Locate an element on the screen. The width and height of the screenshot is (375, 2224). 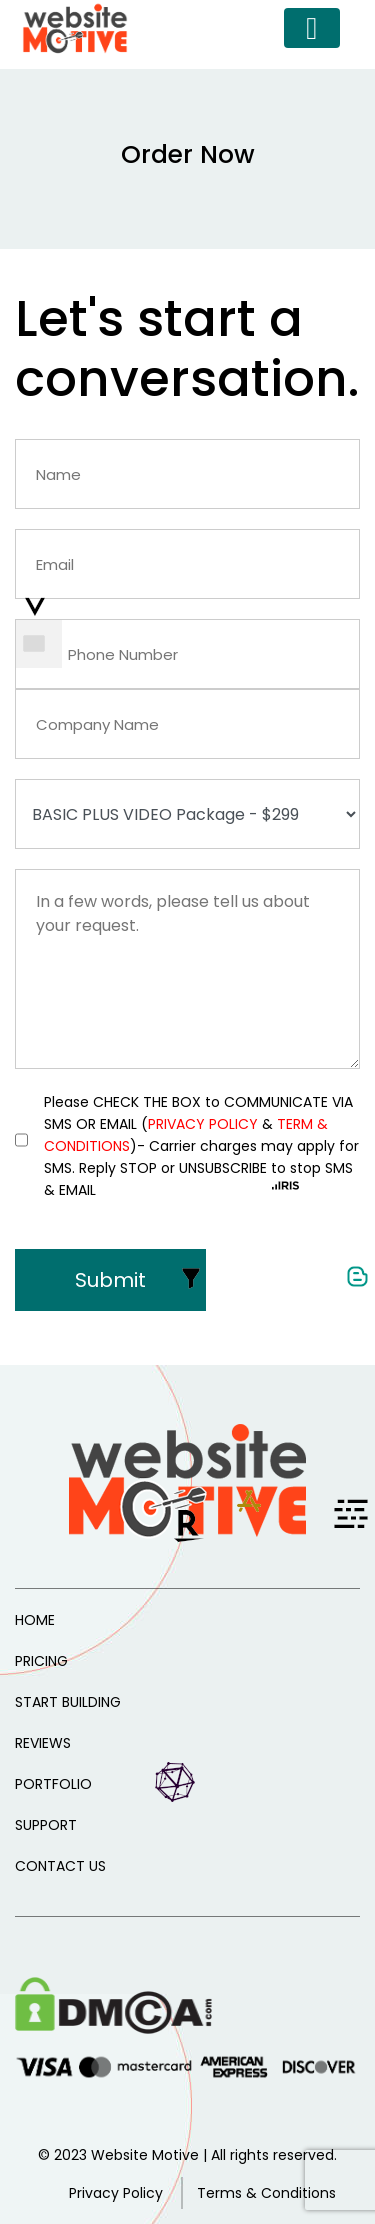
vitess database clustering platform logo is located at coordinates (35, 607).